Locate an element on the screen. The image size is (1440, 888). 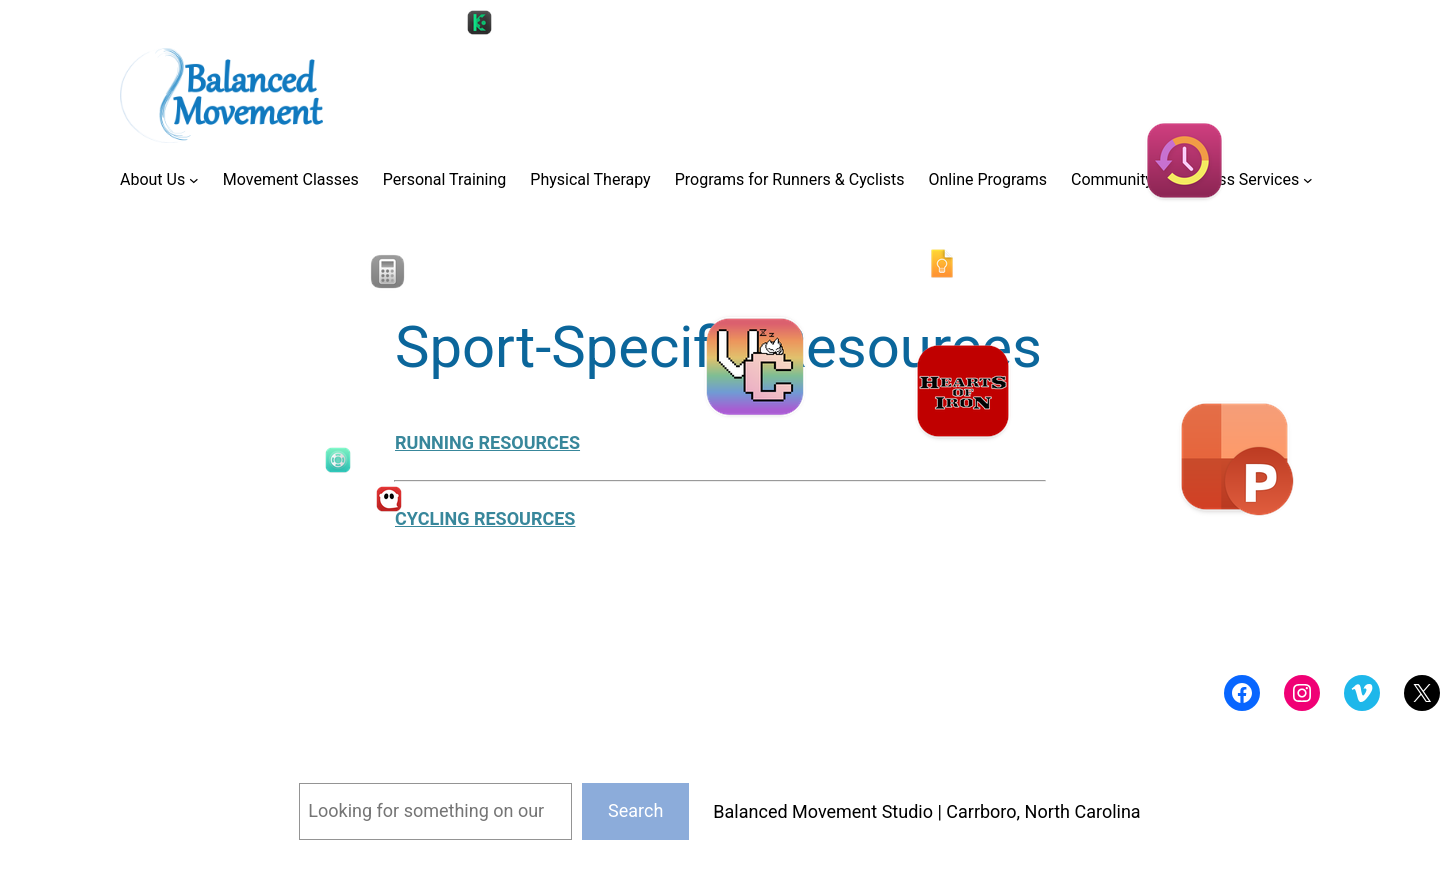
open vesktop, a discord client mod is located at coordinates (755, 365).